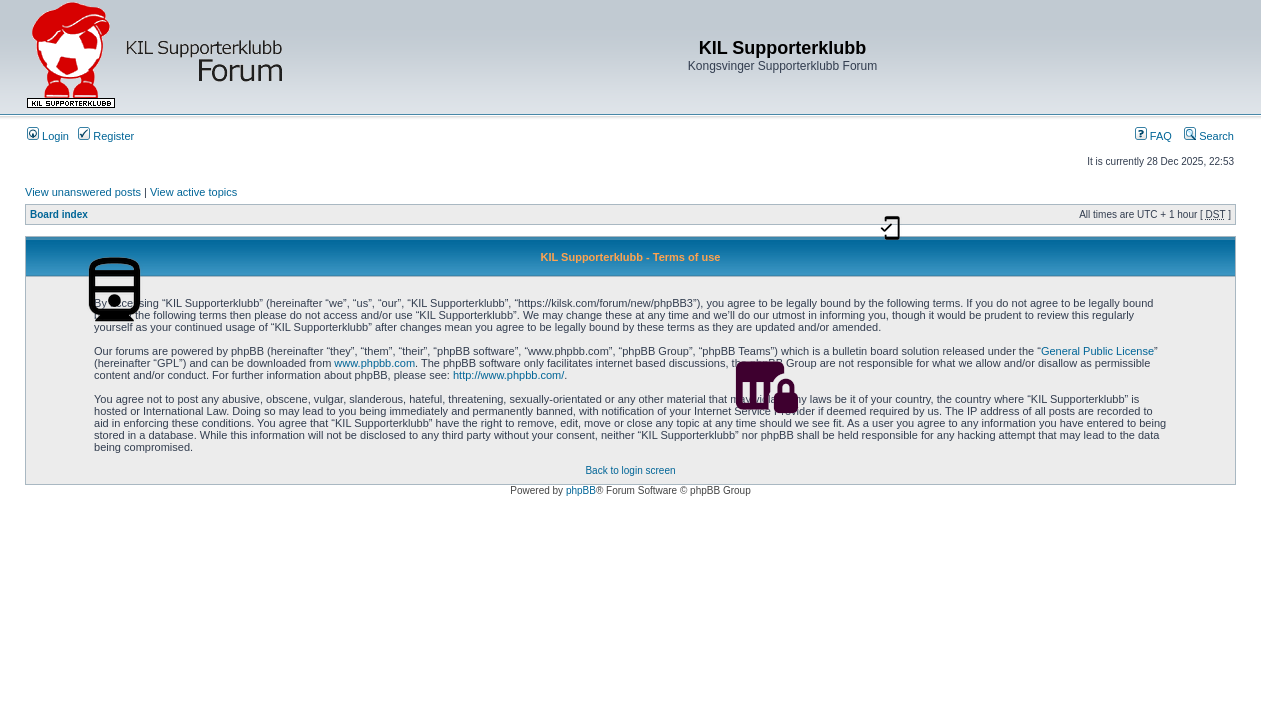 Image resolution: width=1261 pixels, height=720 pixels. Describe the element at coordinates (890, 228) in the screenshot. I see `indicates mobile-friendly or responsive design` at that location.